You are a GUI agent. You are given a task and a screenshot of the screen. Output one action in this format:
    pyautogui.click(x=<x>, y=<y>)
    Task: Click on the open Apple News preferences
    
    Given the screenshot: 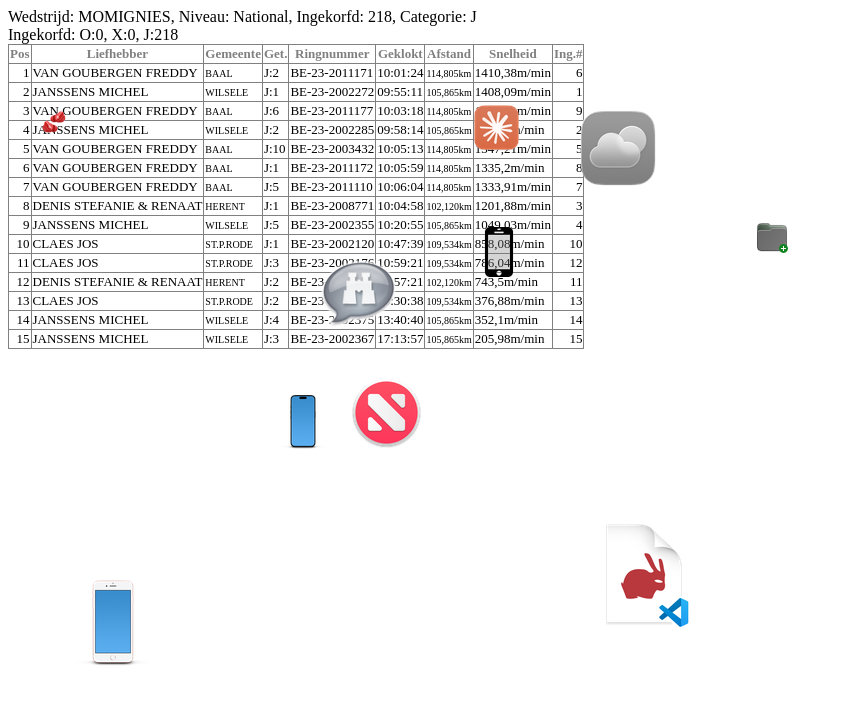 What is the action you would take?
    pyautogui.click(x=386, y=412)
    